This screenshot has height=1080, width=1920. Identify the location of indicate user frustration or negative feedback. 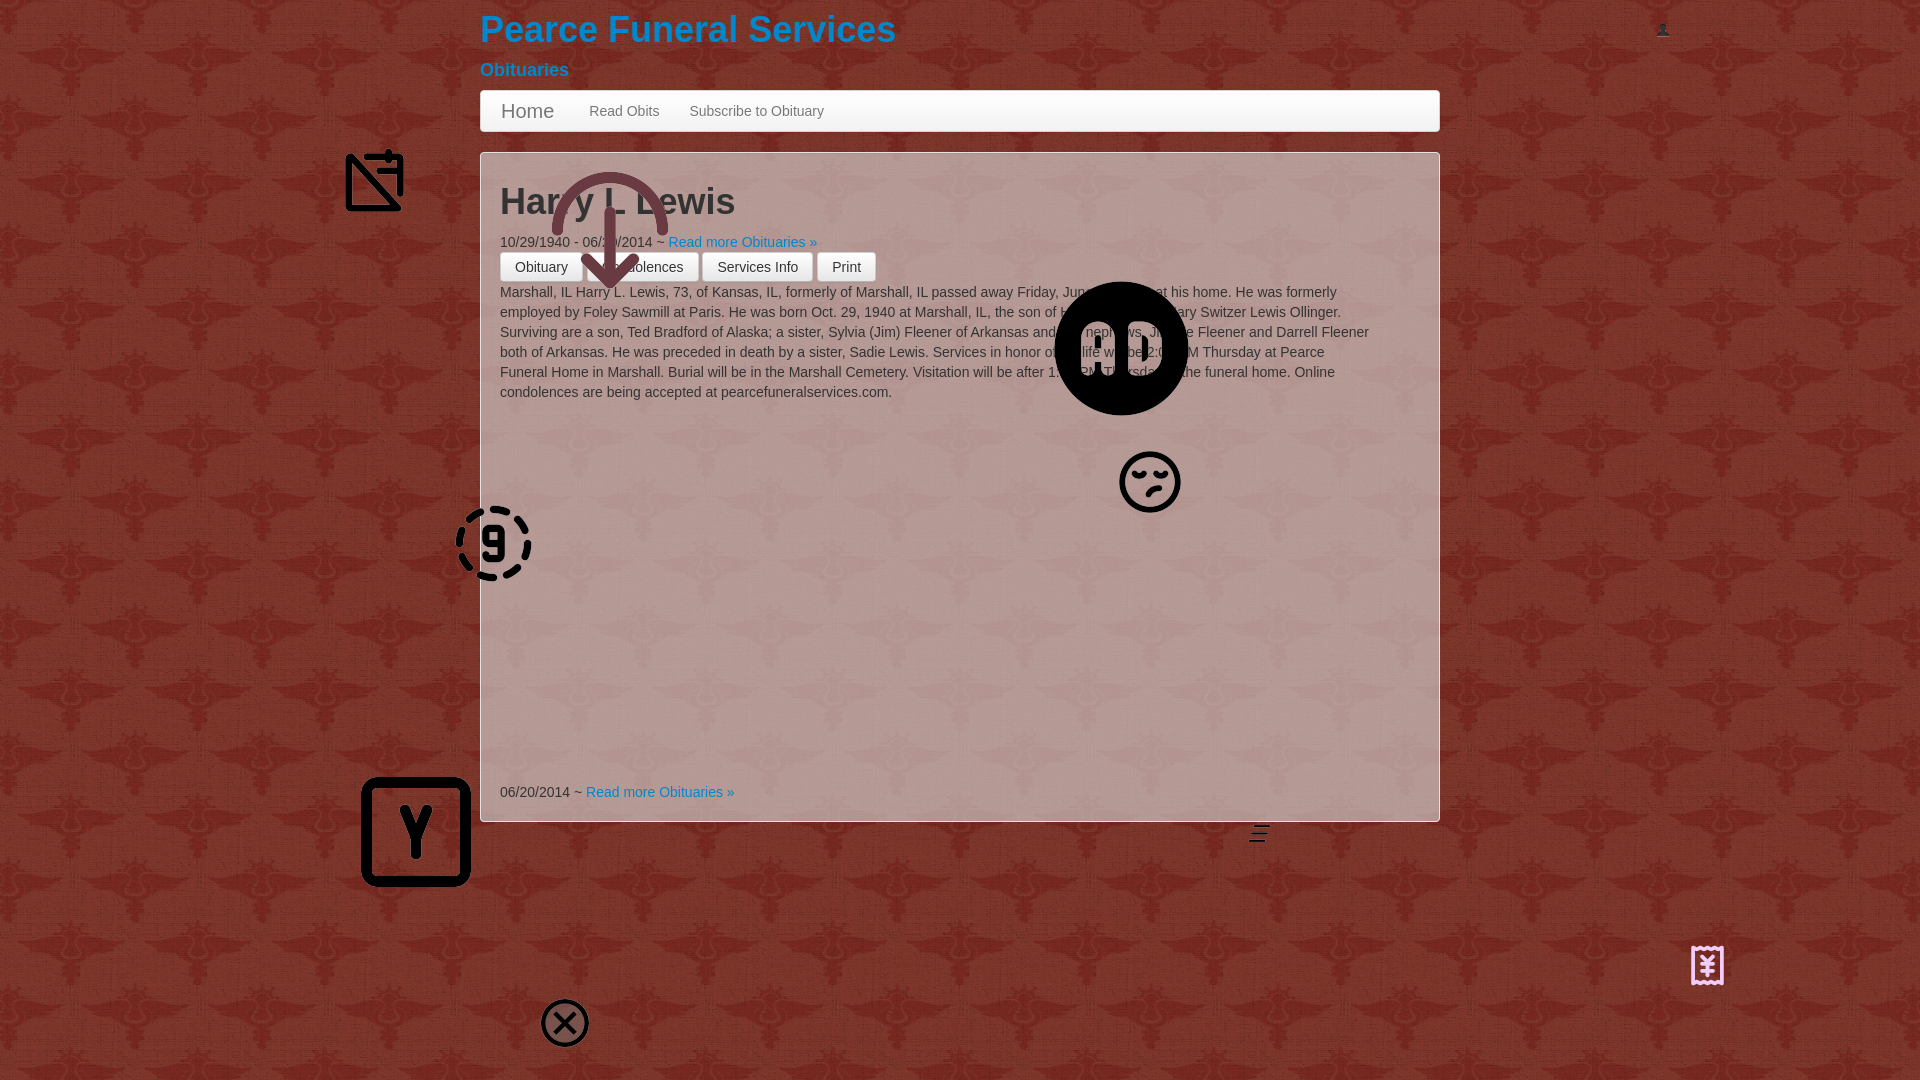
(1150, 482).